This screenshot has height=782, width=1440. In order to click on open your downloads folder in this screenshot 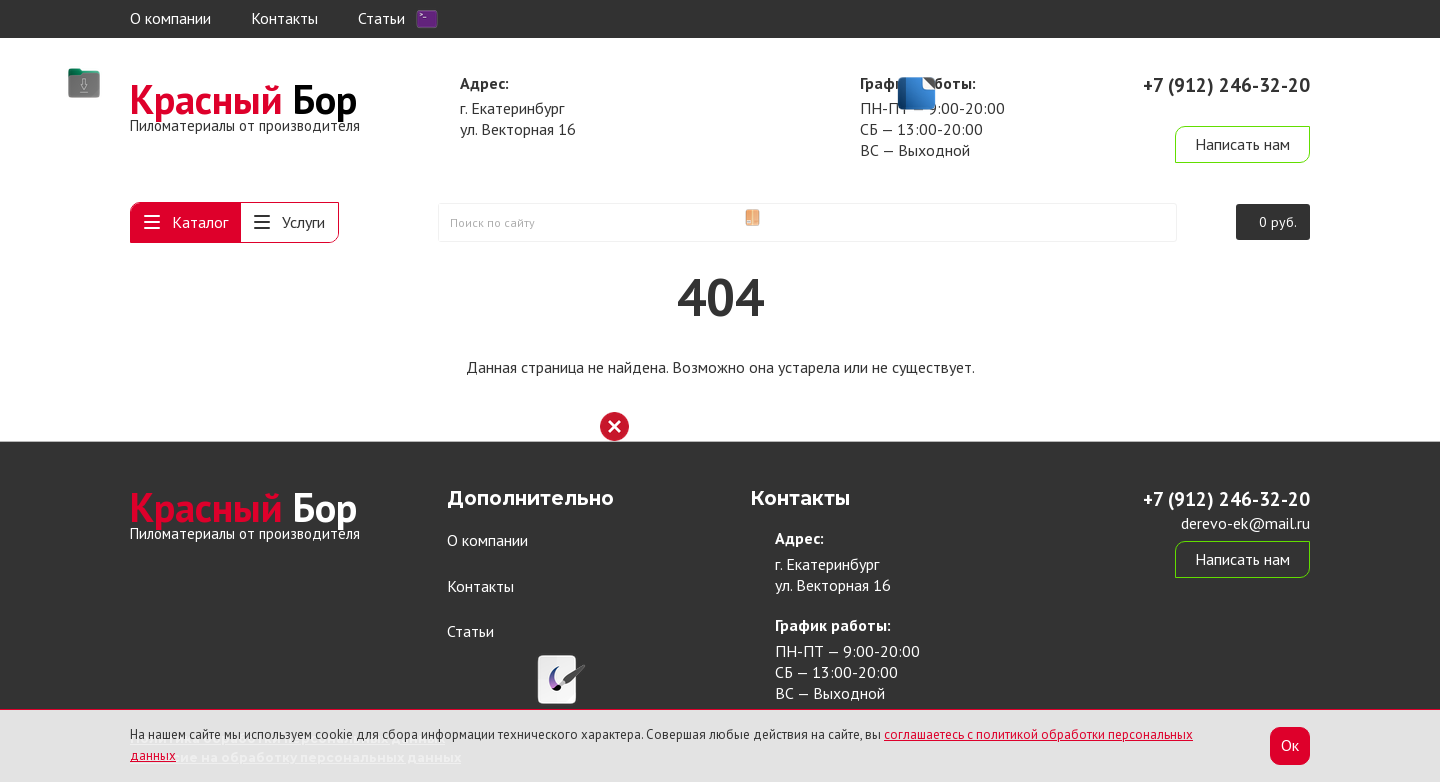, I will do `click(84, 83)`.